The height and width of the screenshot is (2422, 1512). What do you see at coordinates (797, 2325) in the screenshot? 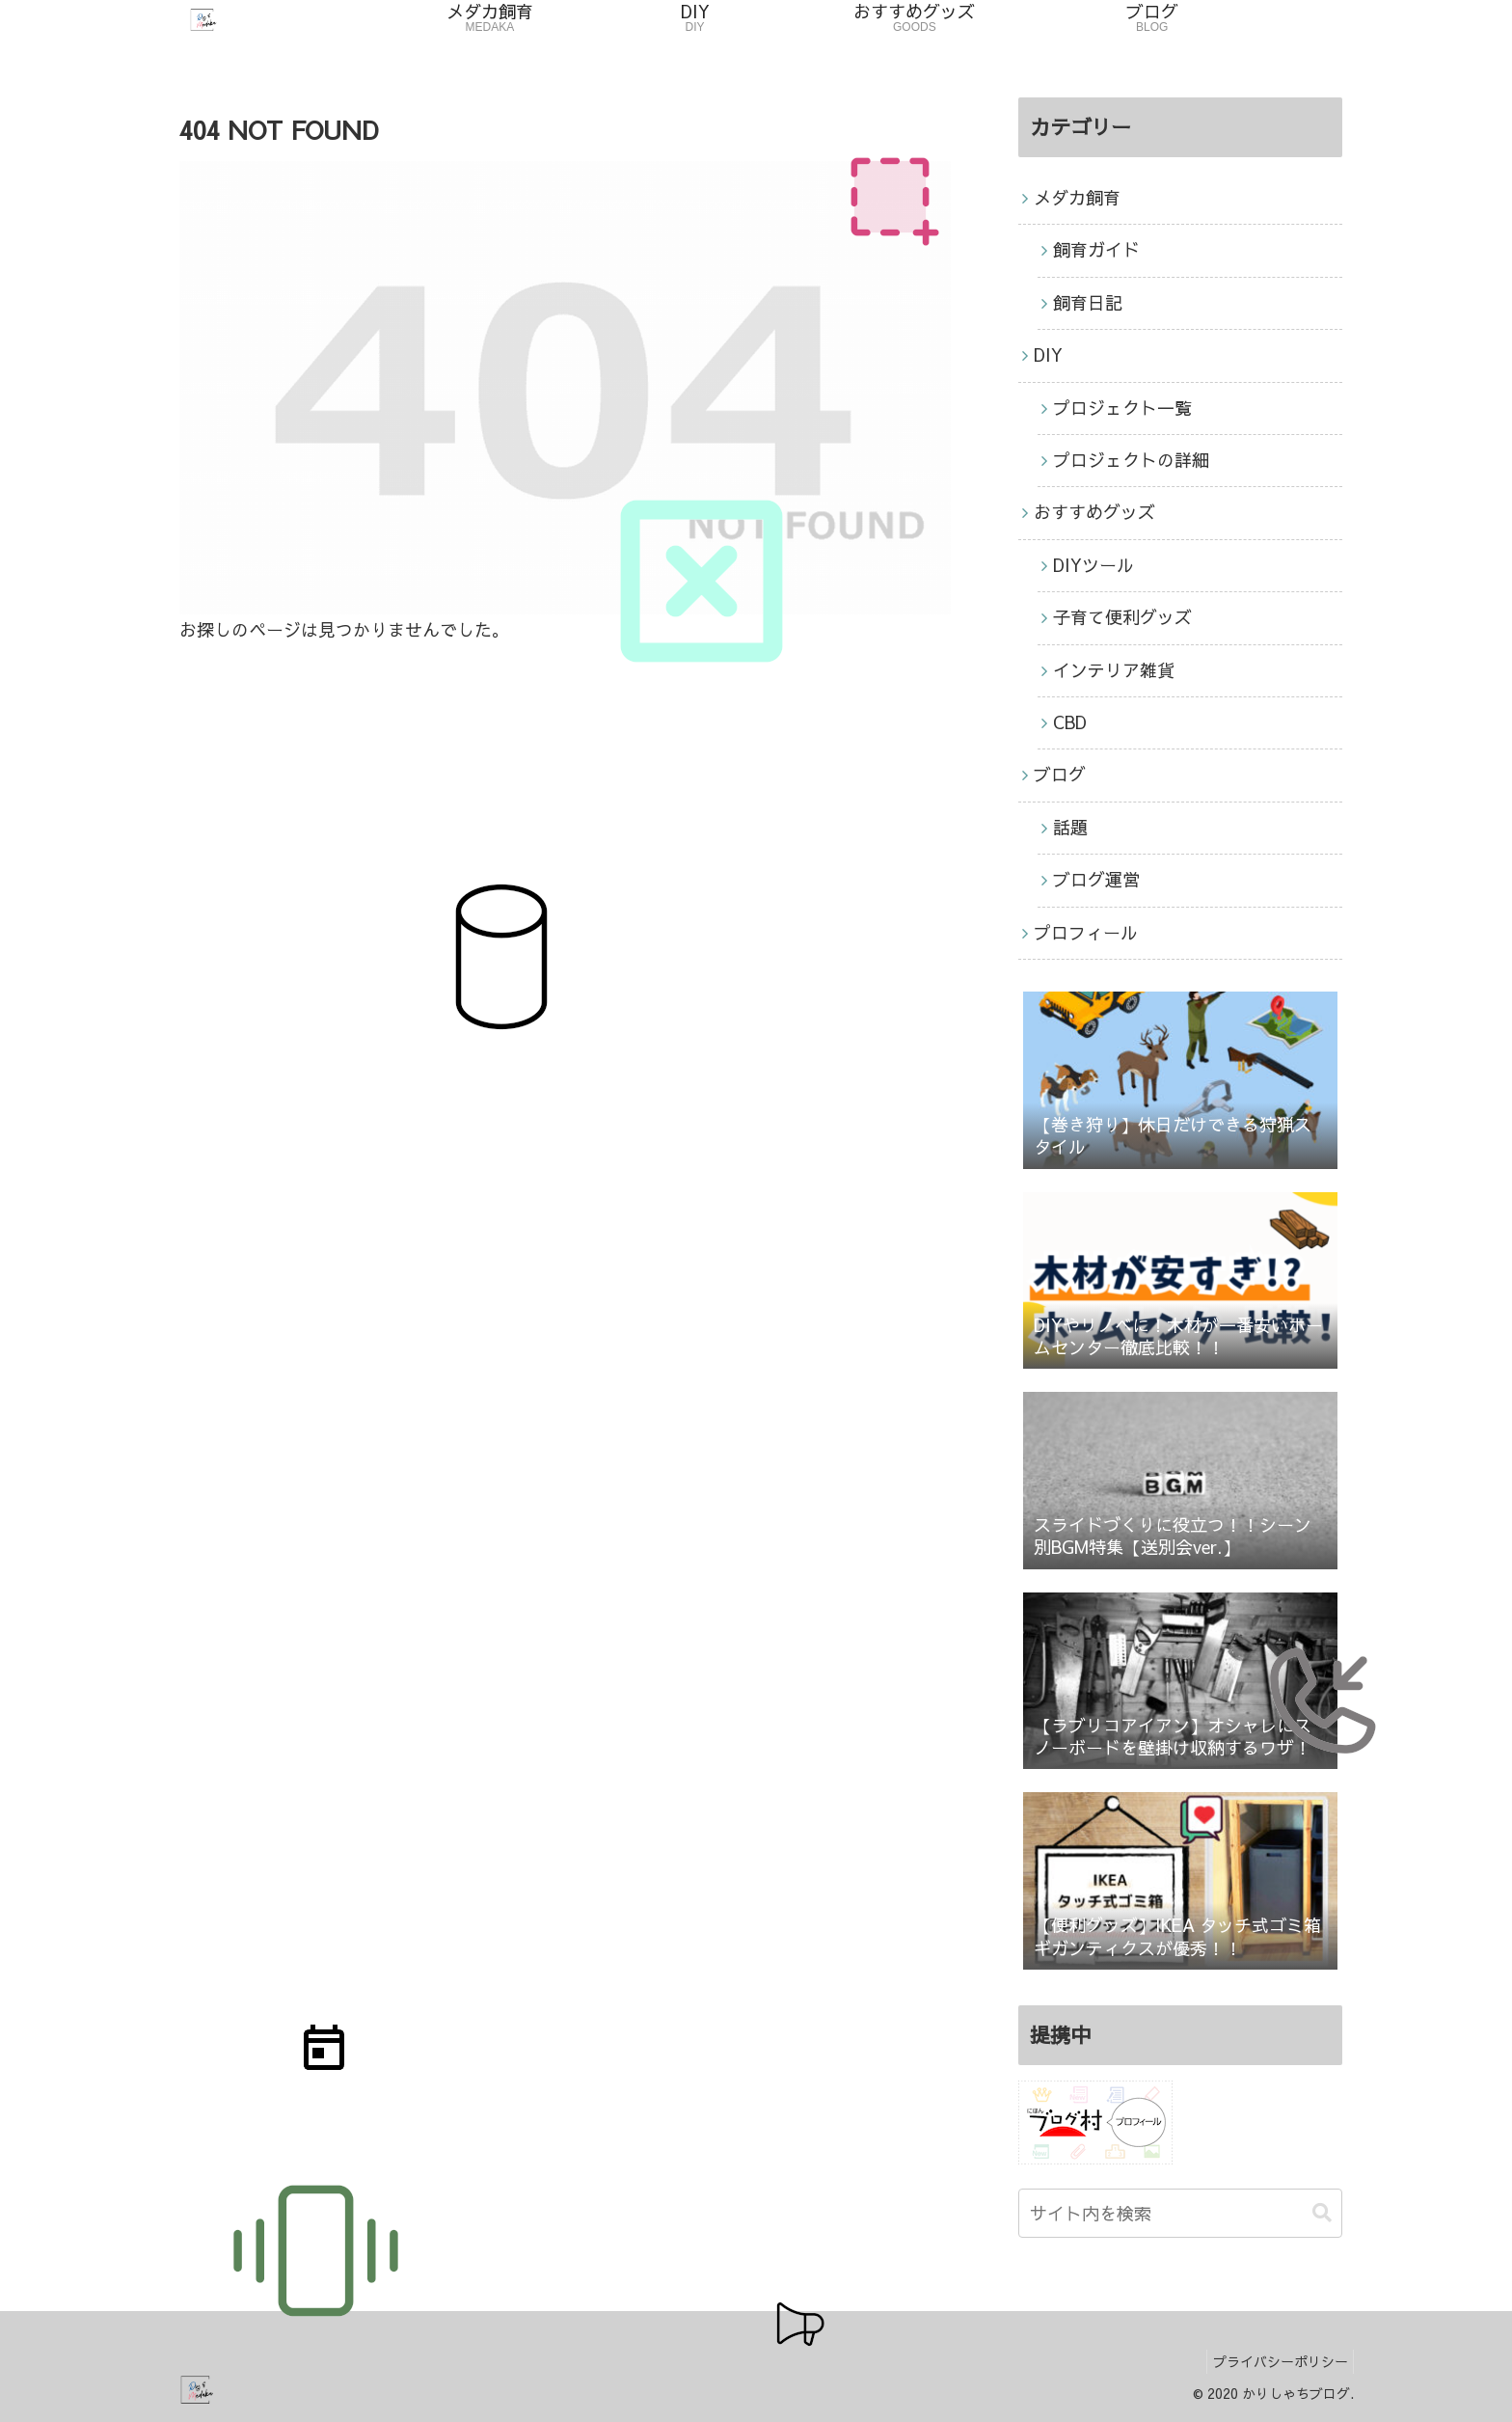
I see `make an announcement or broadcast` at bounding box center [797, 2325].